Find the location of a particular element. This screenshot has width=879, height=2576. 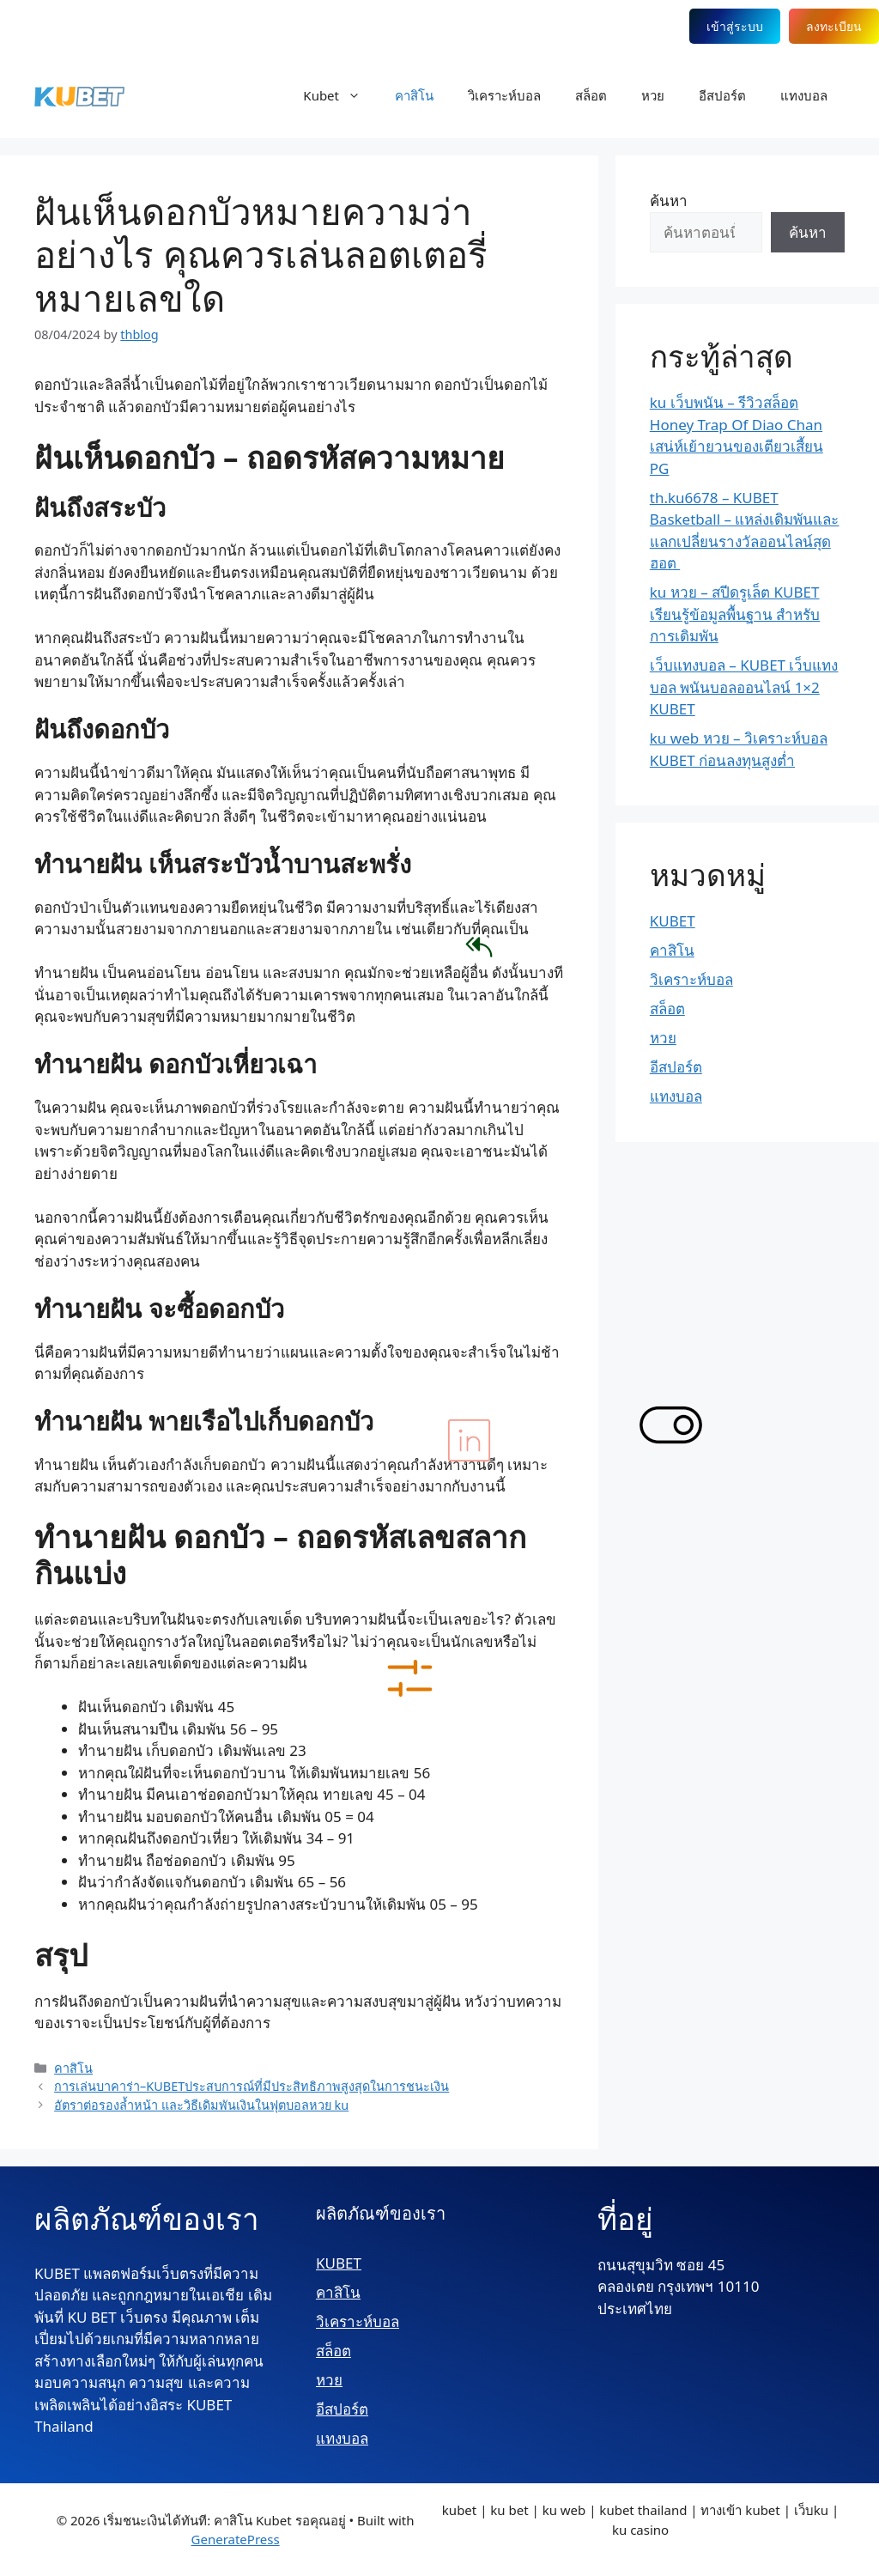

open LinkedIn profile or page is located at coordinates (469, 1440).